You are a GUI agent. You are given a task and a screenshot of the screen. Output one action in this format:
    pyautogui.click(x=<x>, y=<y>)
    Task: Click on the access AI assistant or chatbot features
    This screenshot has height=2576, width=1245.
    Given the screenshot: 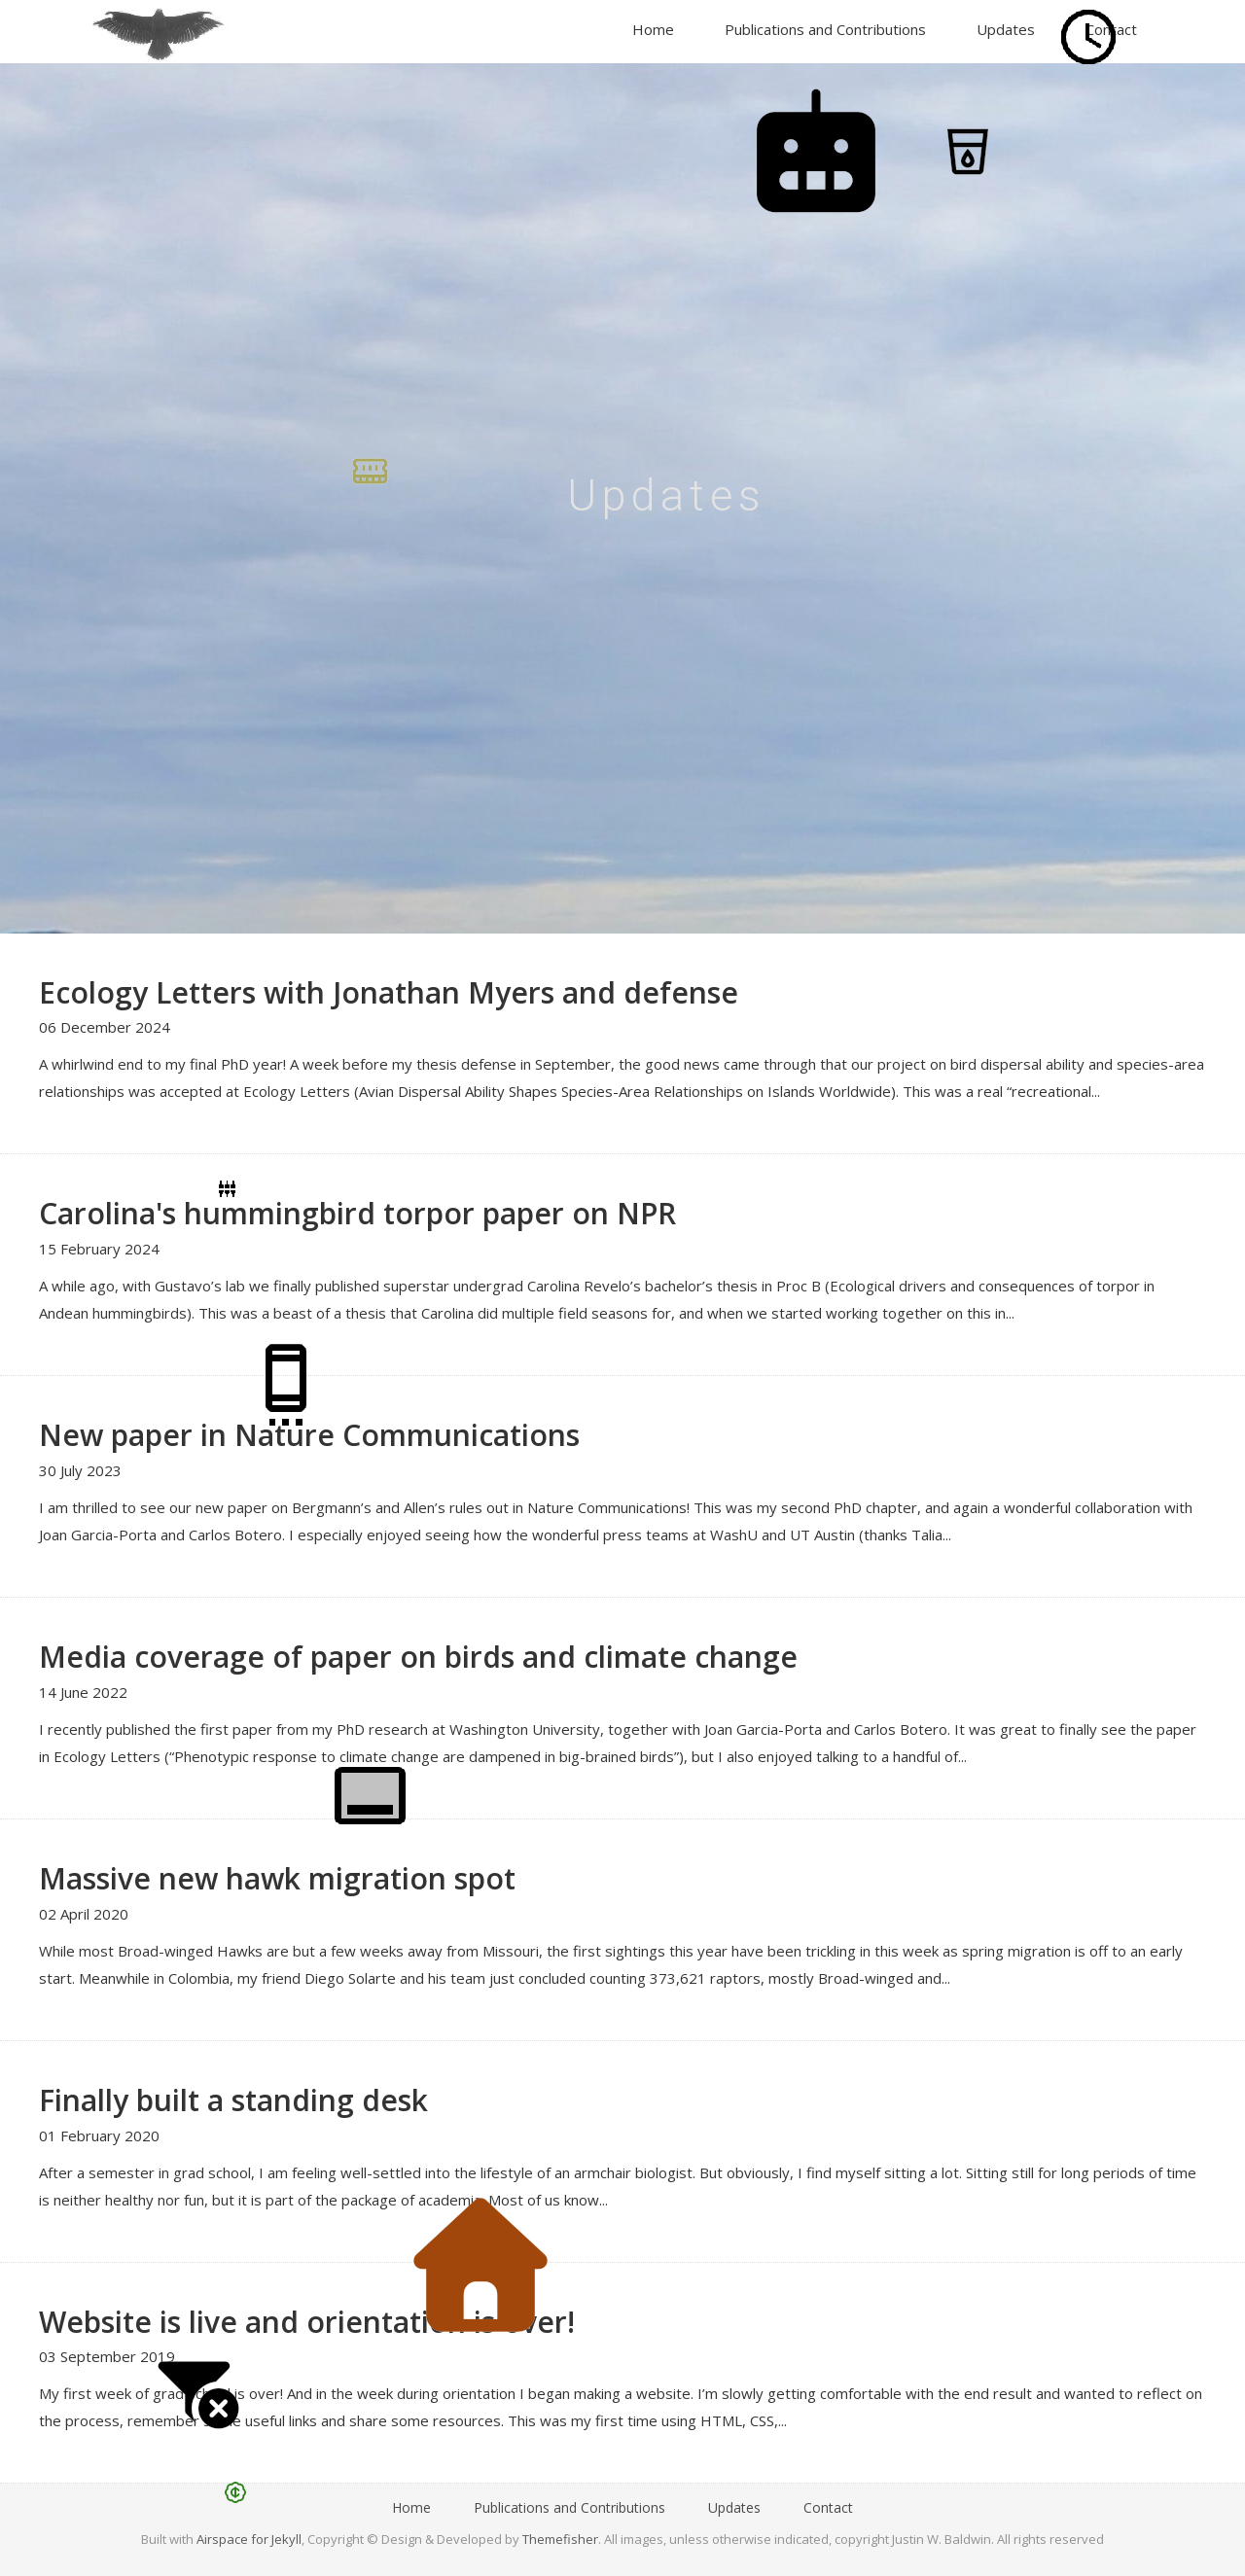 What is the action you would take?
    pyautogui.click(x=816, y=158)
    